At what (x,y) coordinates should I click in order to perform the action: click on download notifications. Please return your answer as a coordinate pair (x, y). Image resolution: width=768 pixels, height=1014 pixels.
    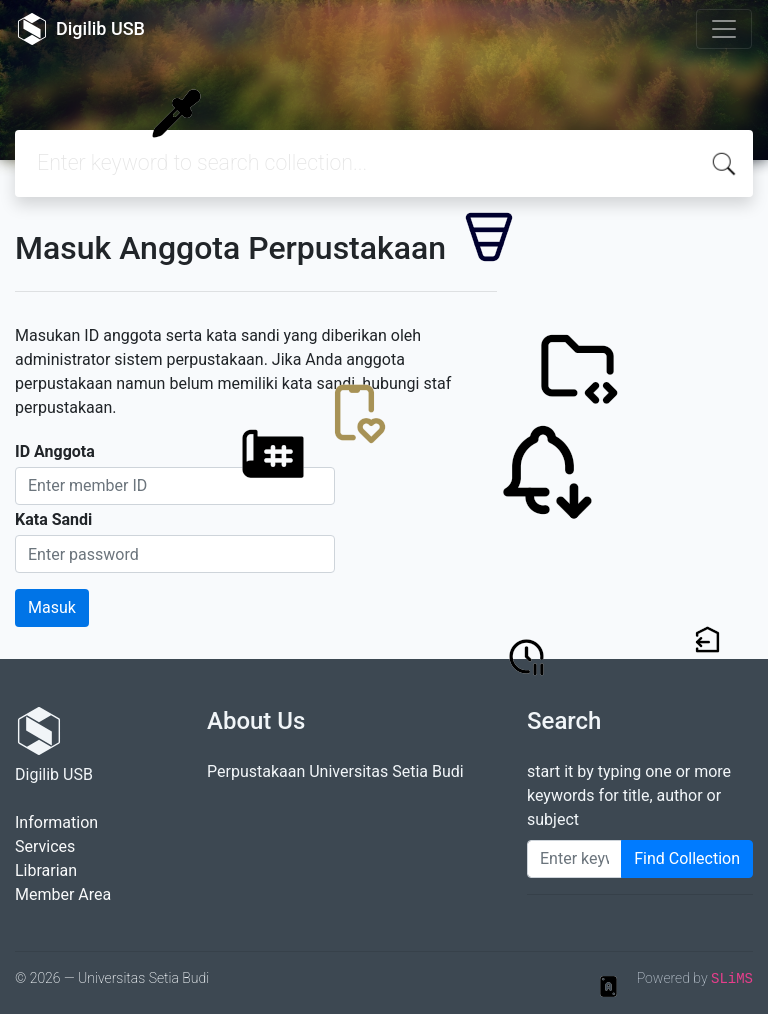
    Looking at the image, I should click on (543, 470).